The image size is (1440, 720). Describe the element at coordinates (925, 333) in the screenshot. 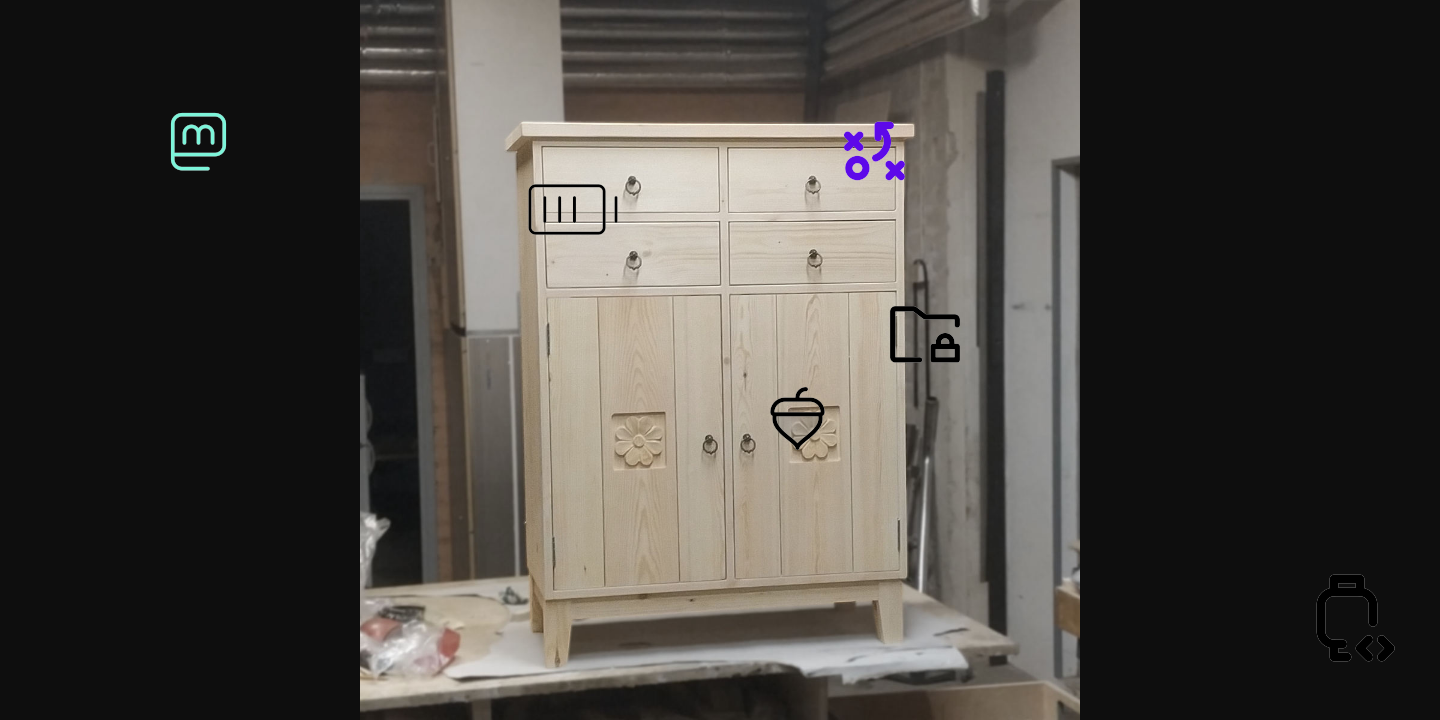

I see `access a password-protected folder` at that location.